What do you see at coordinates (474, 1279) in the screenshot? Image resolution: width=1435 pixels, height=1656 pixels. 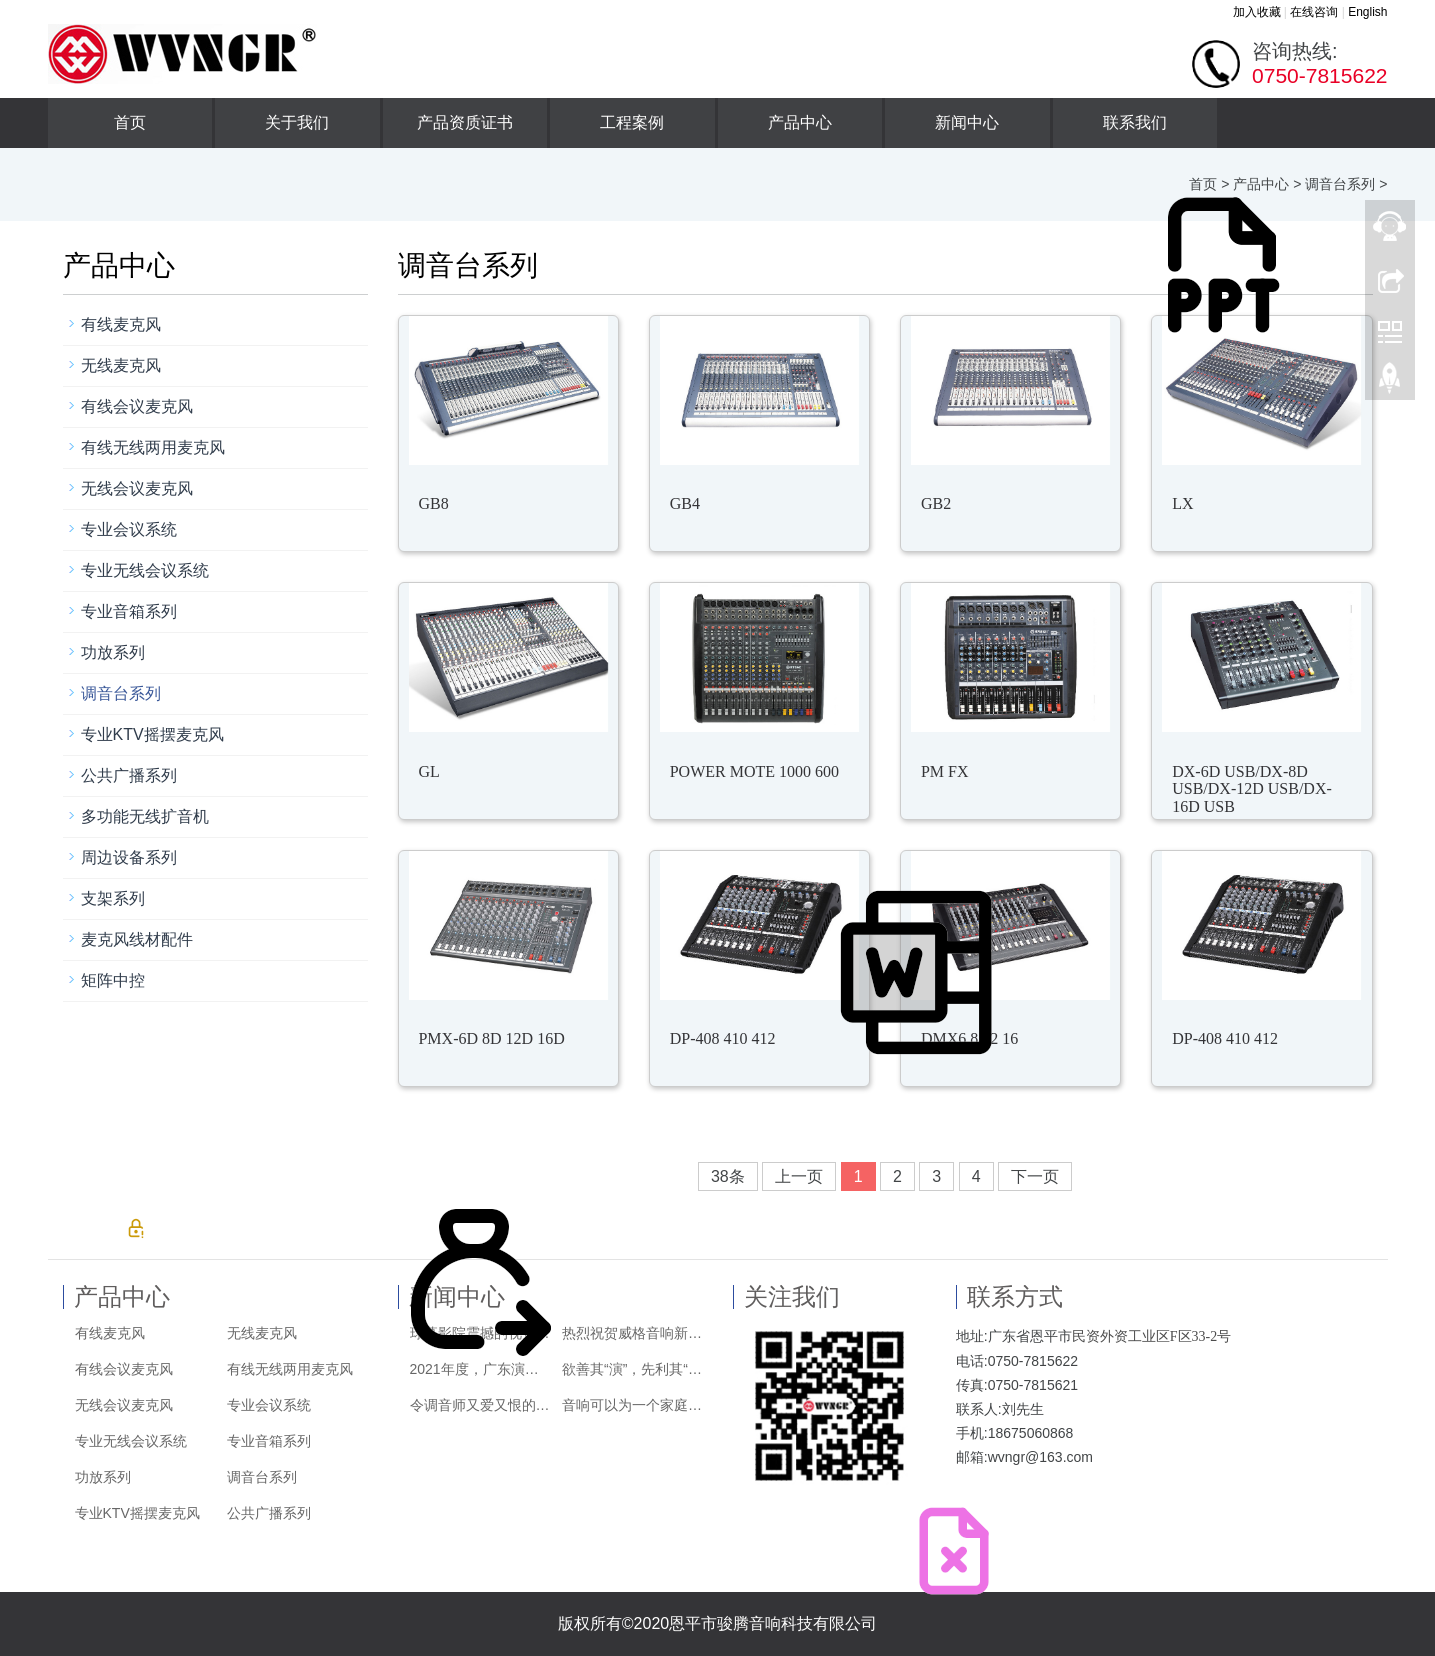 I see `transfer funds to another account` at bounding box center [474, 1279].